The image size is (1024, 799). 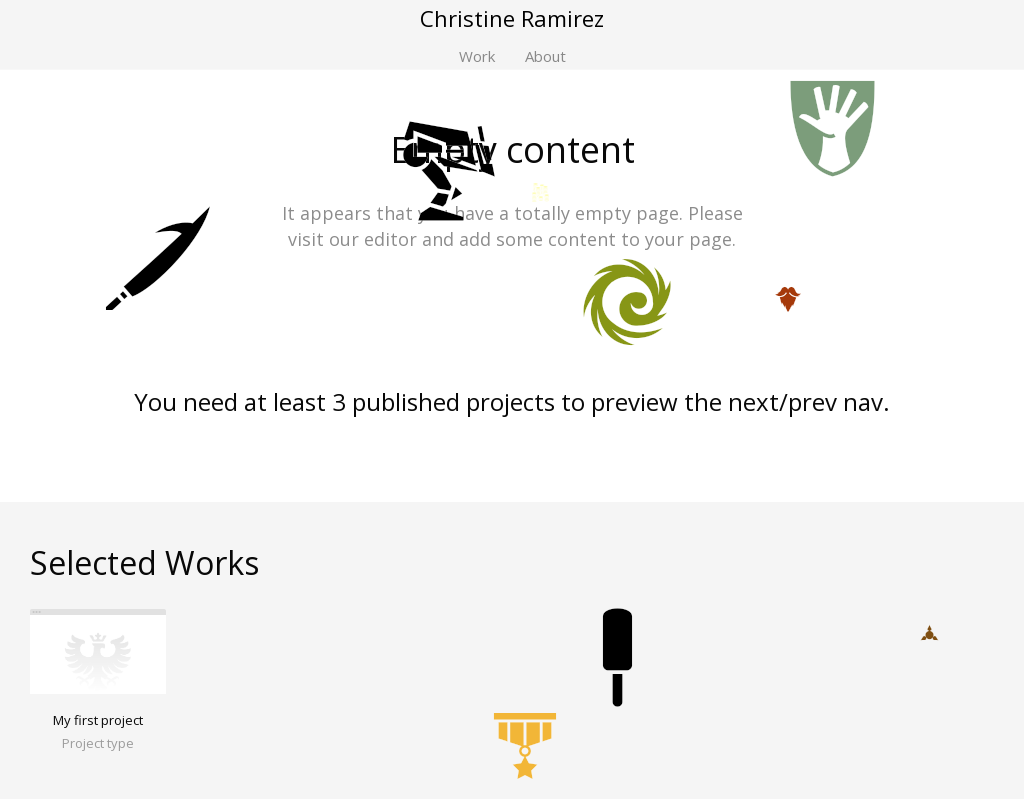 What do you see at coordinates (540, 192) in the screenshot?
I see `view your in-game currency balance` at bounding box center [540, 192].